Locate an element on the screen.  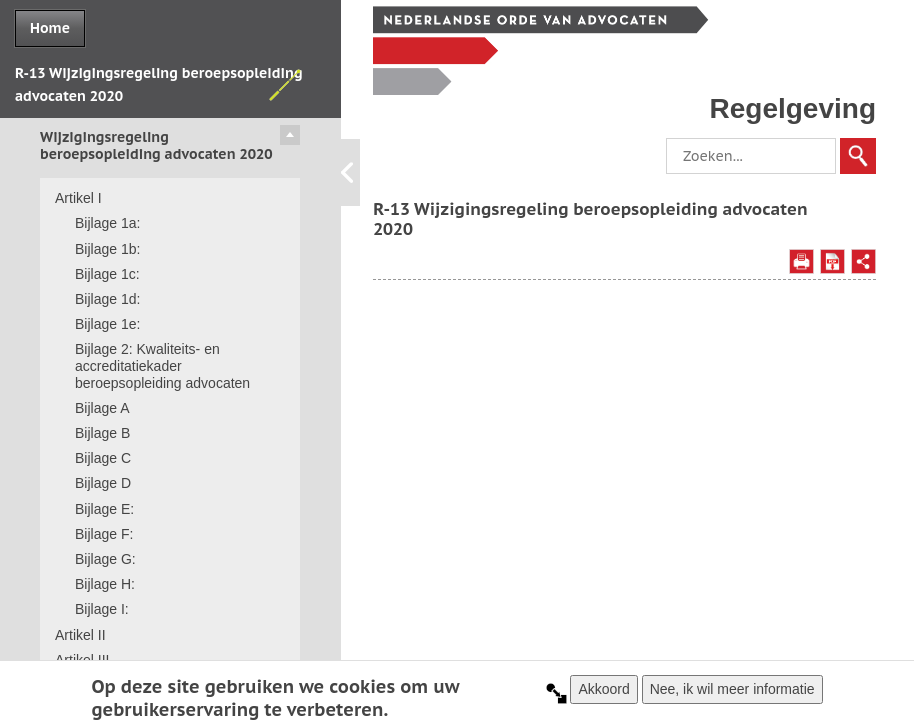
transform or convert an object is located at coordinates (556, 693).